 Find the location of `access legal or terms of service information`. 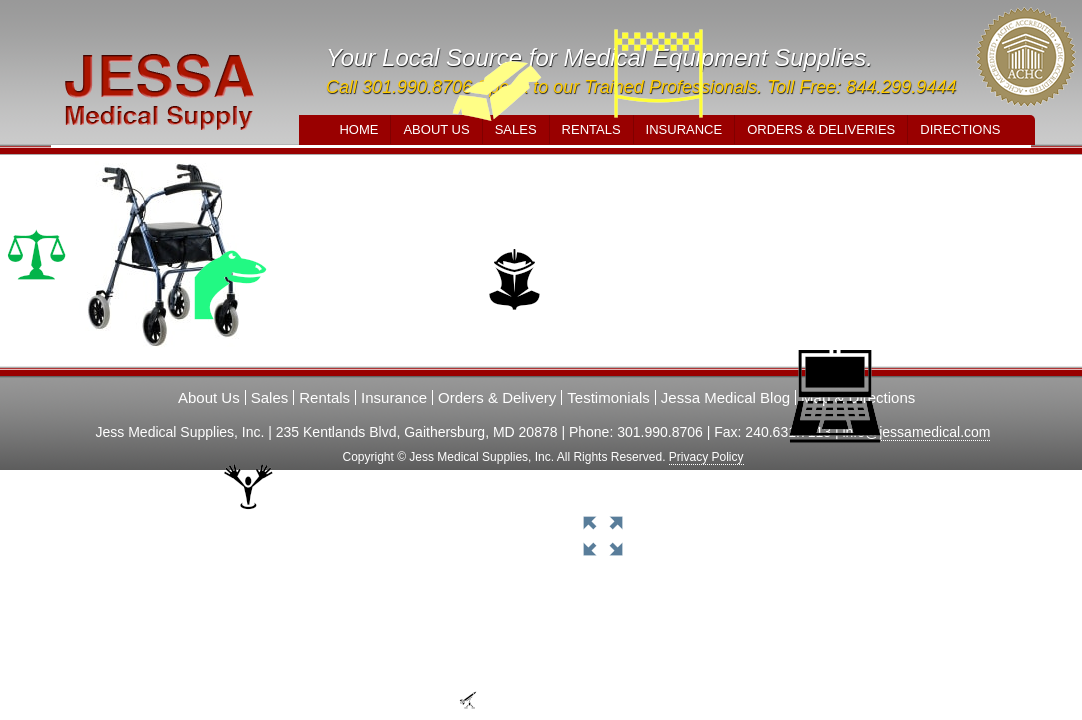

access legal or terms of service information is located at coordinates (36, 253).